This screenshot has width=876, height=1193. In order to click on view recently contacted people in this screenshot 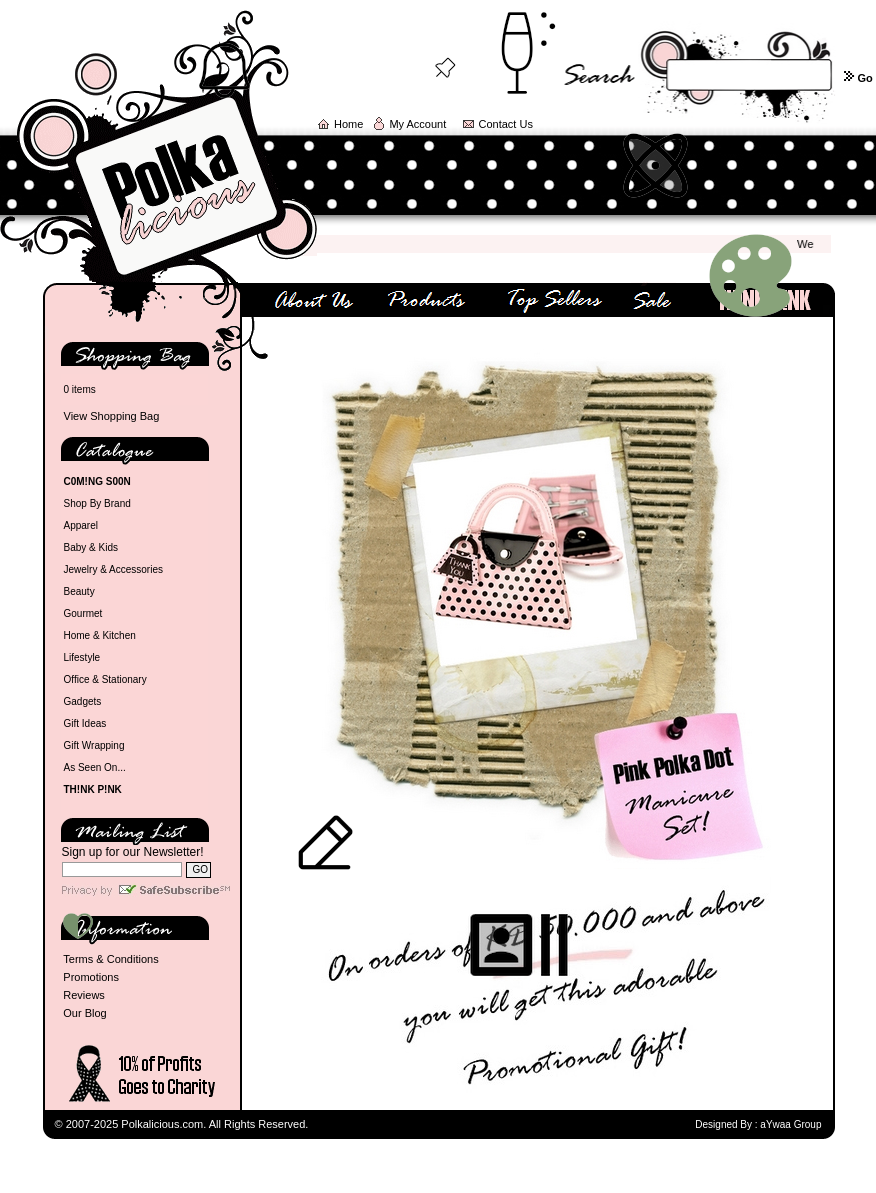, I will do `click(519, 945)`.